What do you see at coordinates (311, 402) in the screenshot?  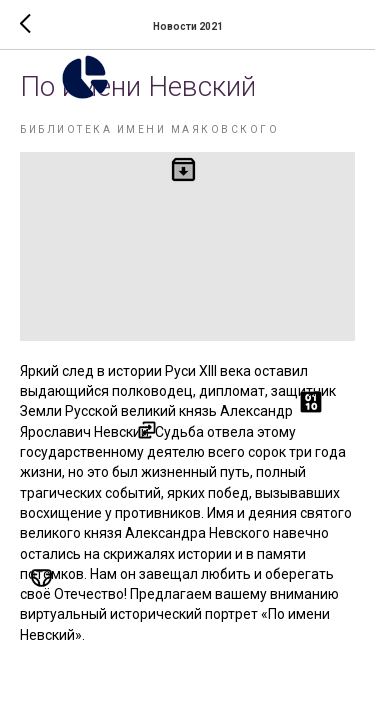 I see `view binary or raw data` at bounding box center [311, 402].